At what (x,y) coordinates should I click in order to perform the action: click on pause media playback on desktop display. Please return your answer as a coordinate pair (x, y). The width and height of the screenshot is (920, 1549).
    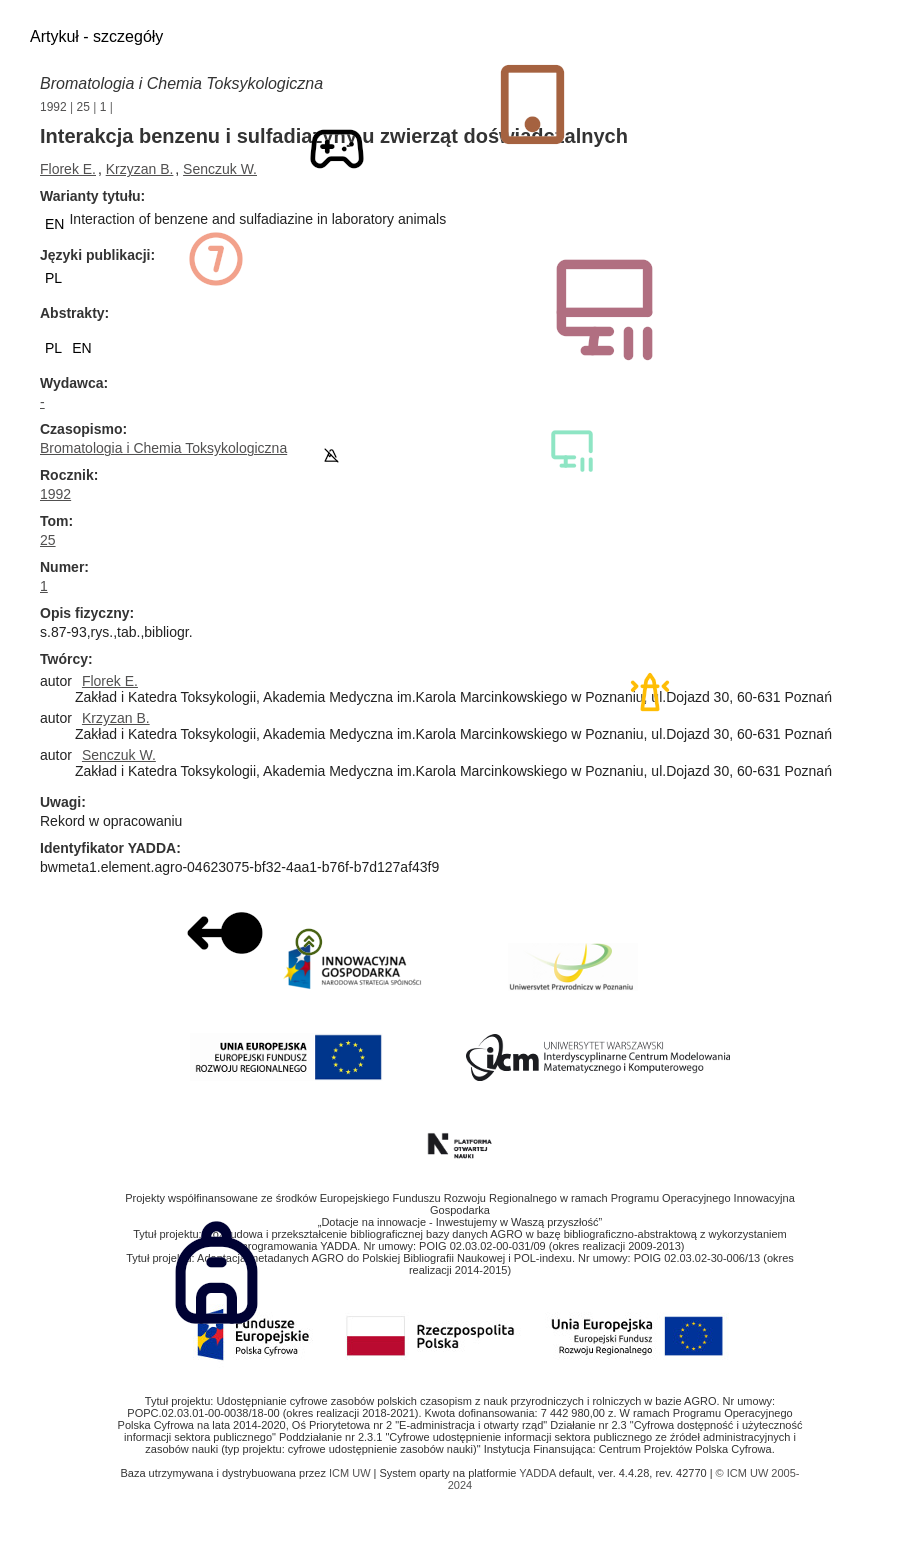
    Looking at the image, I should click on (604, 307).